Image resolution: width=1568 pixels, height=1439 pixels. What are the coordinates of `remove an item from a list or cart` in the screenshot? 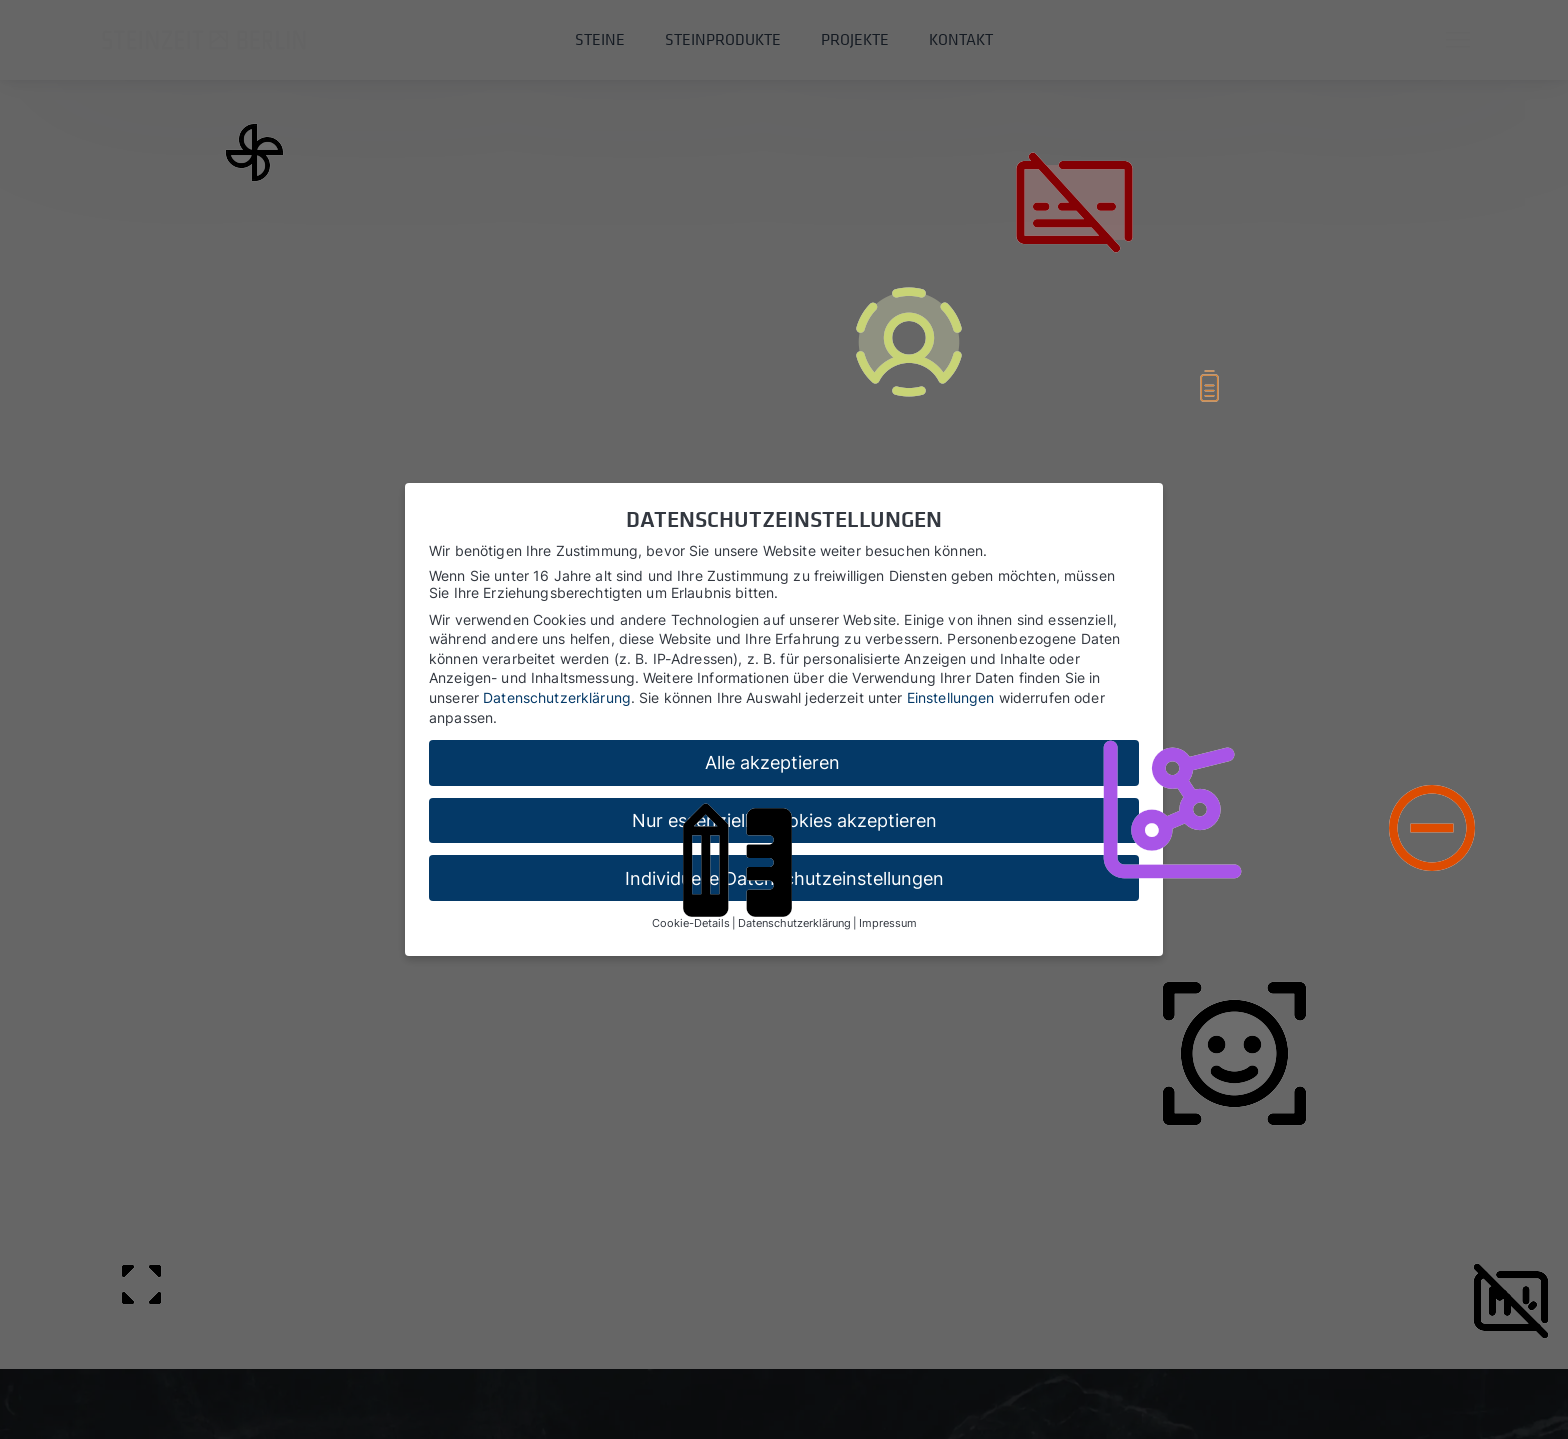 It's located at (1432, 828).